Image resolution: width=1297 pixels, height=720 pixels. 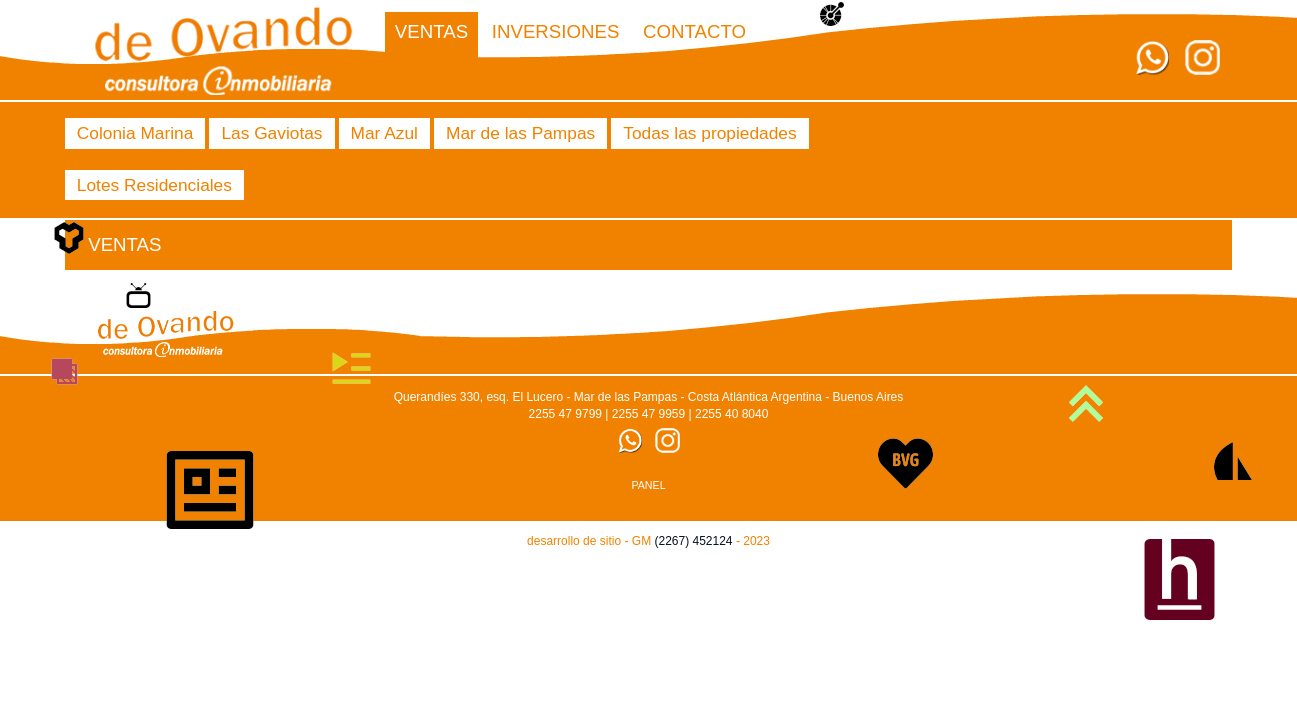 What do you see at coordinates (1179, 579) in the screenshot?
I see `visit hackerearth coding platform` at bounding box center [1179, 579].